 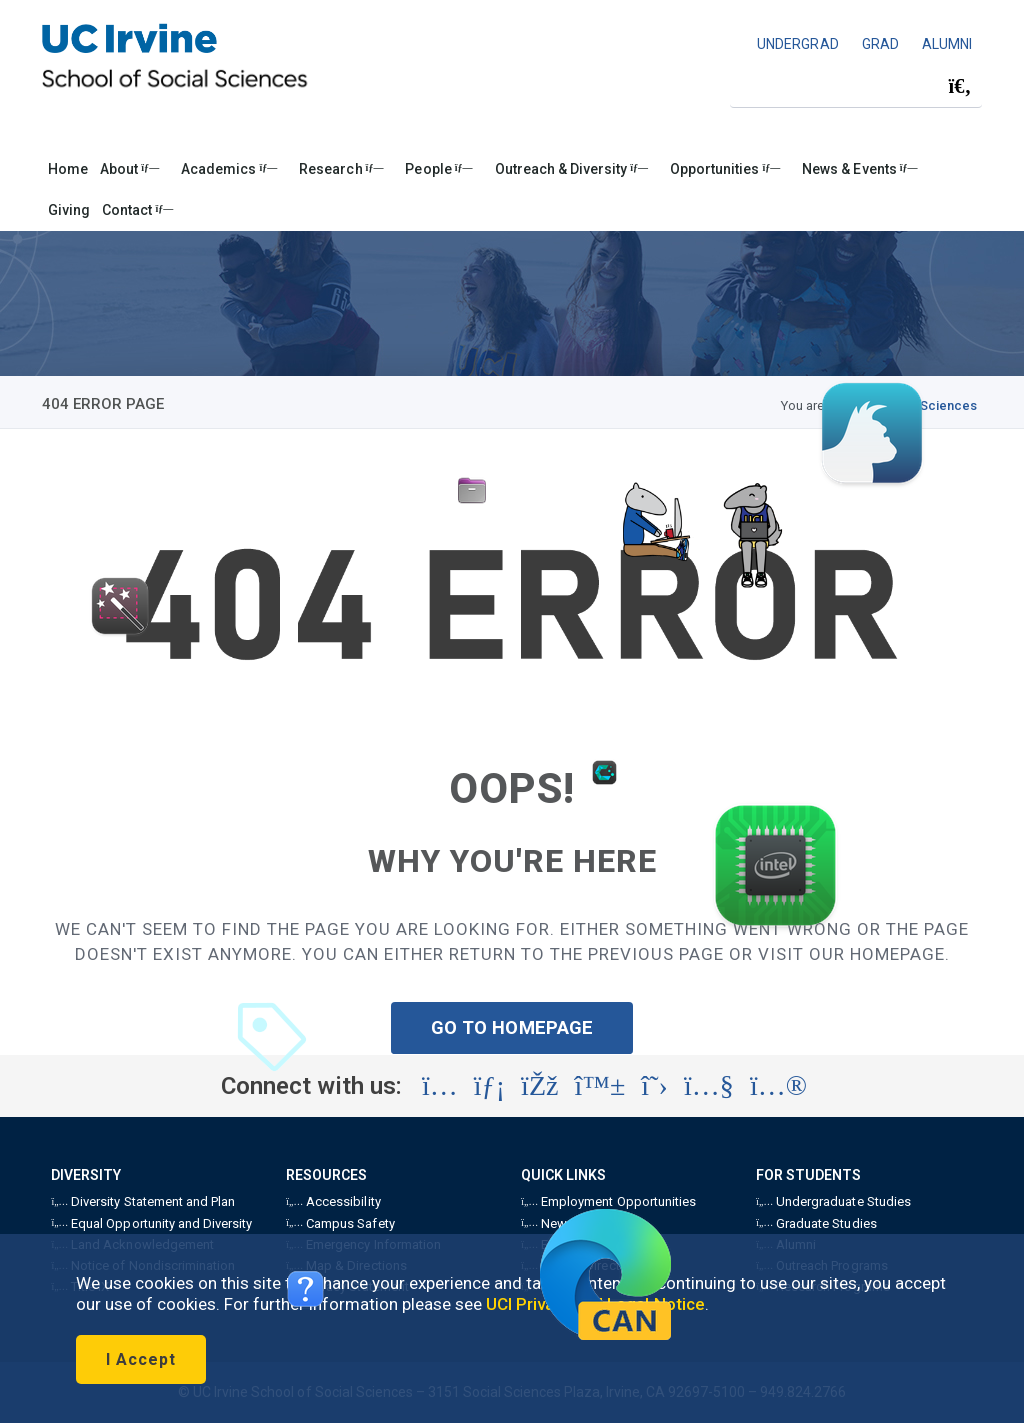 I want to click on access help and support documentation, so click(x=305, y=1289).